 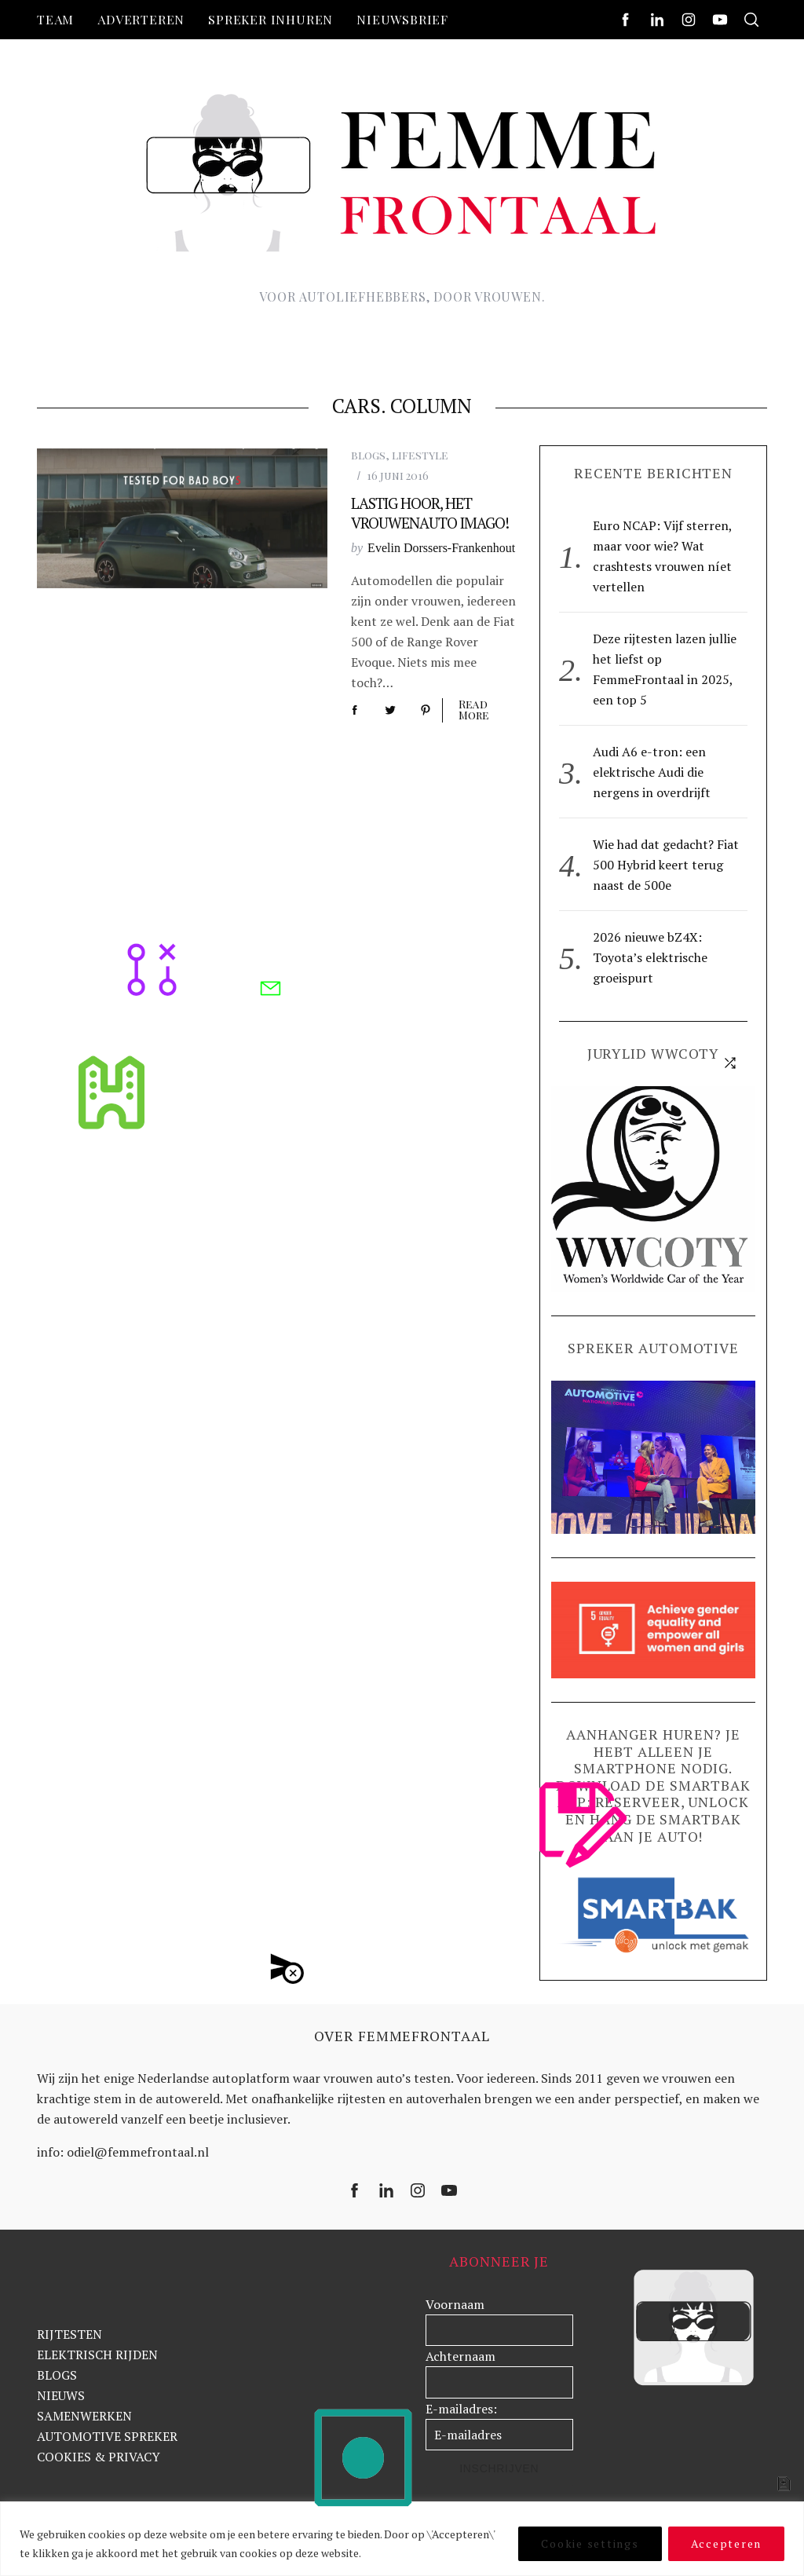 I want to click on open your inbox, so click(x=270, y=988).